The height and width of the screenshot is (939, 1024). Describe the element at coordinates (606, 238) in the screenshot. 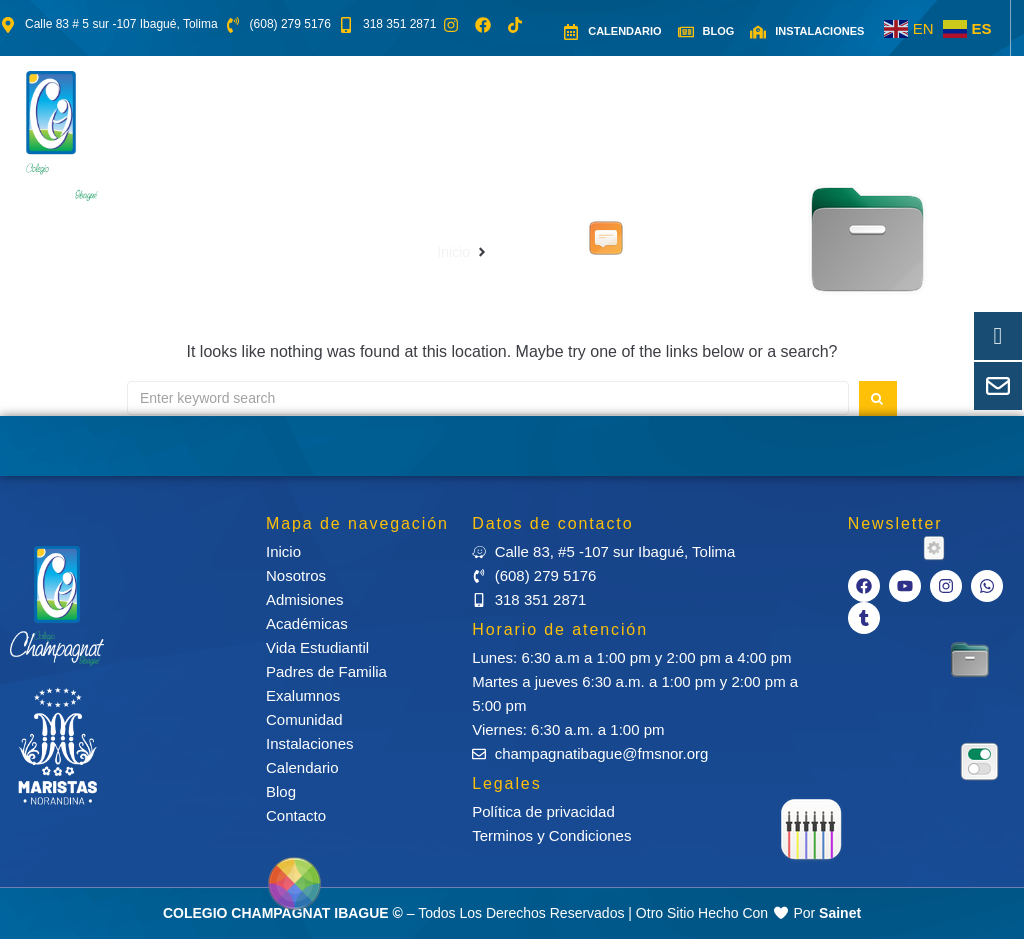

I see `open instant messaging app` at that location.